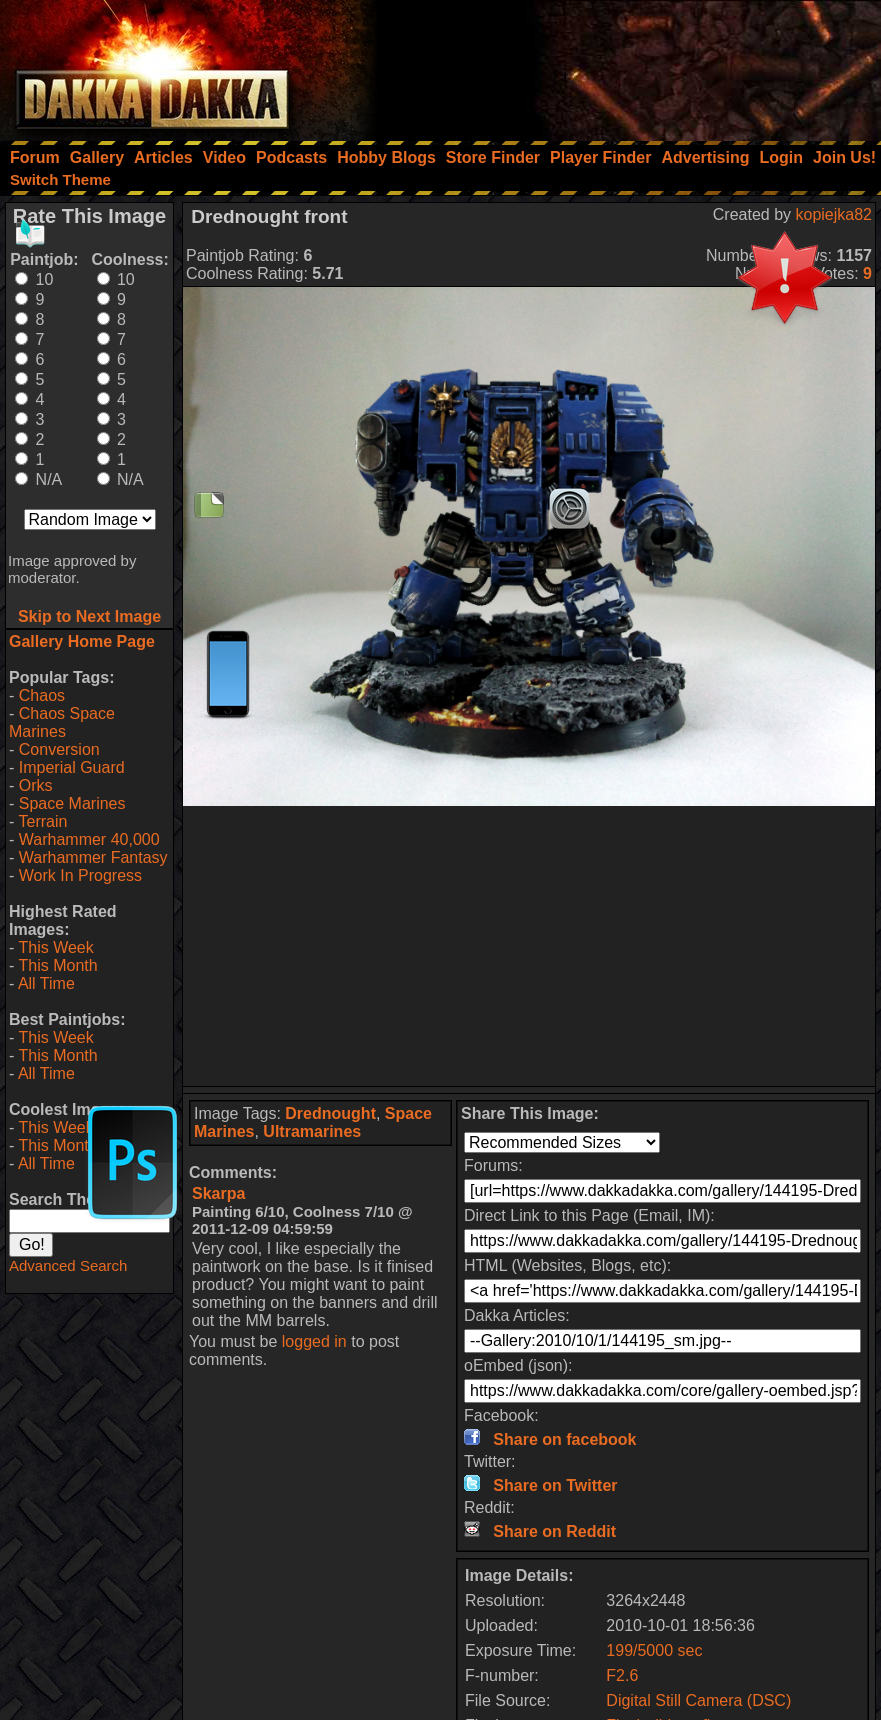  Describe the element at coordinates (569, 508) in the screenshot. I see `open system preferences or settings` at that location.